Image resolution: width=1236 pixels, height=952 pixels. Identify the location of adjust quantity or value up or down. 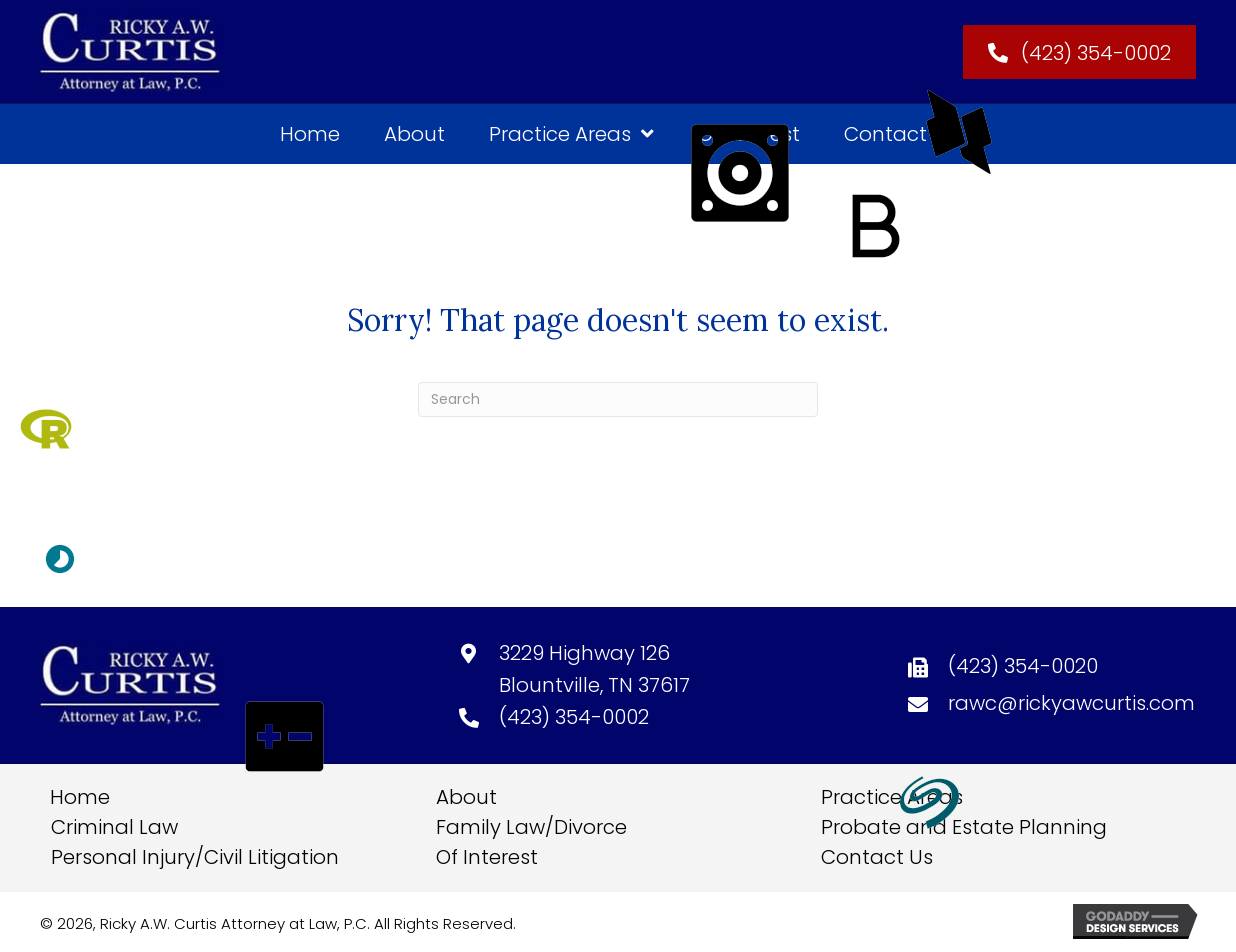
(284, 736).